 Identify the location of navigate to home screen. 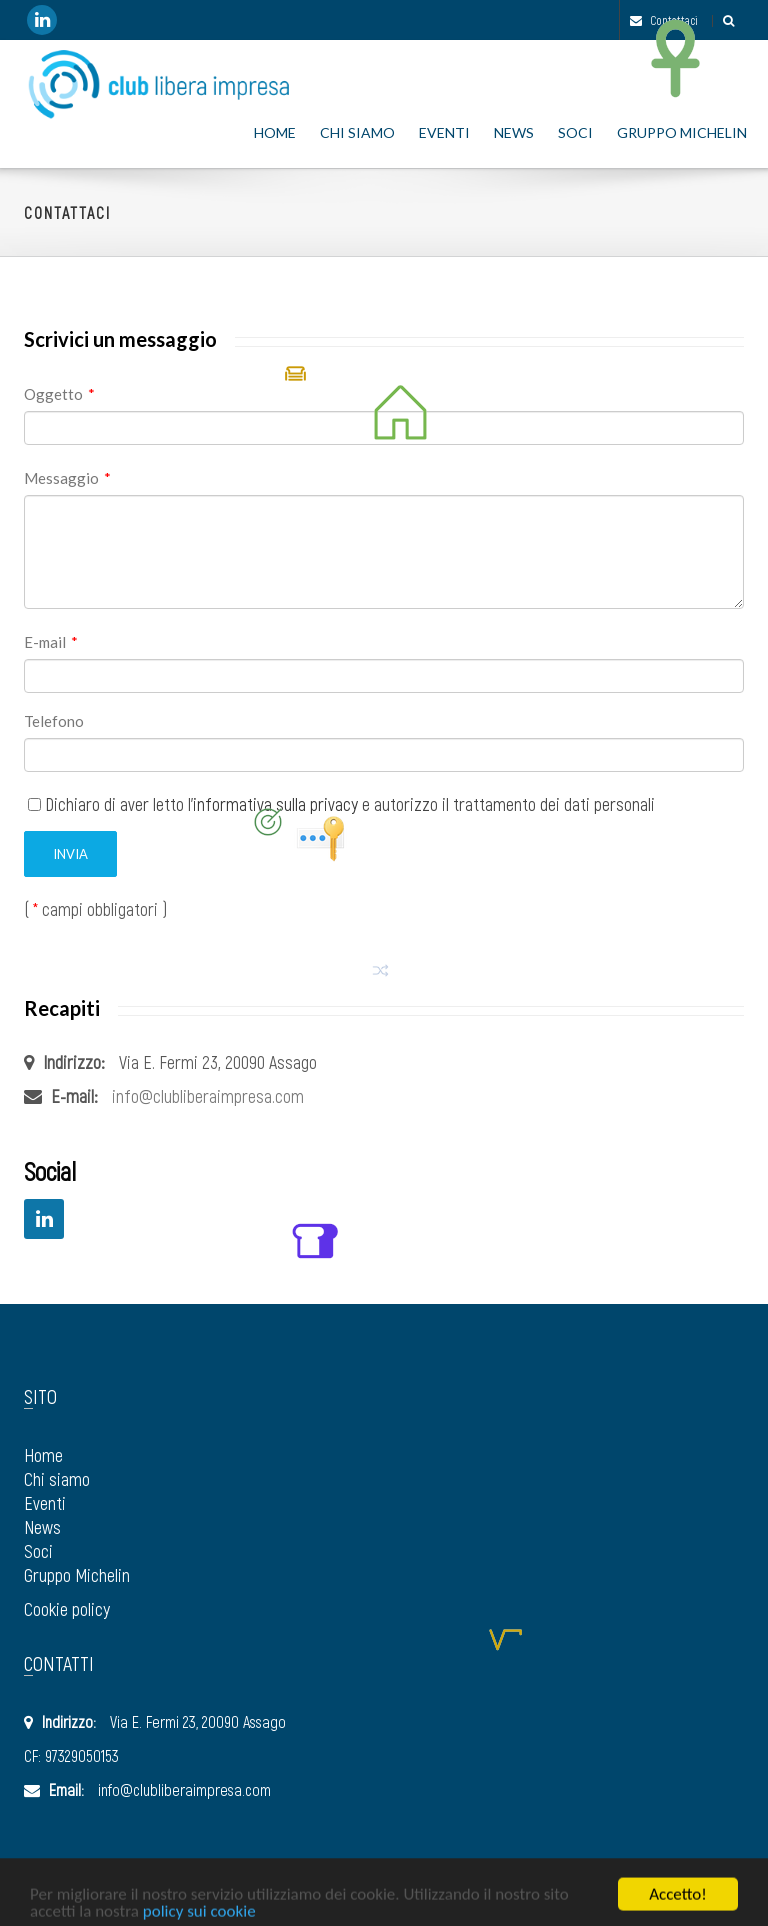
(400, 413).